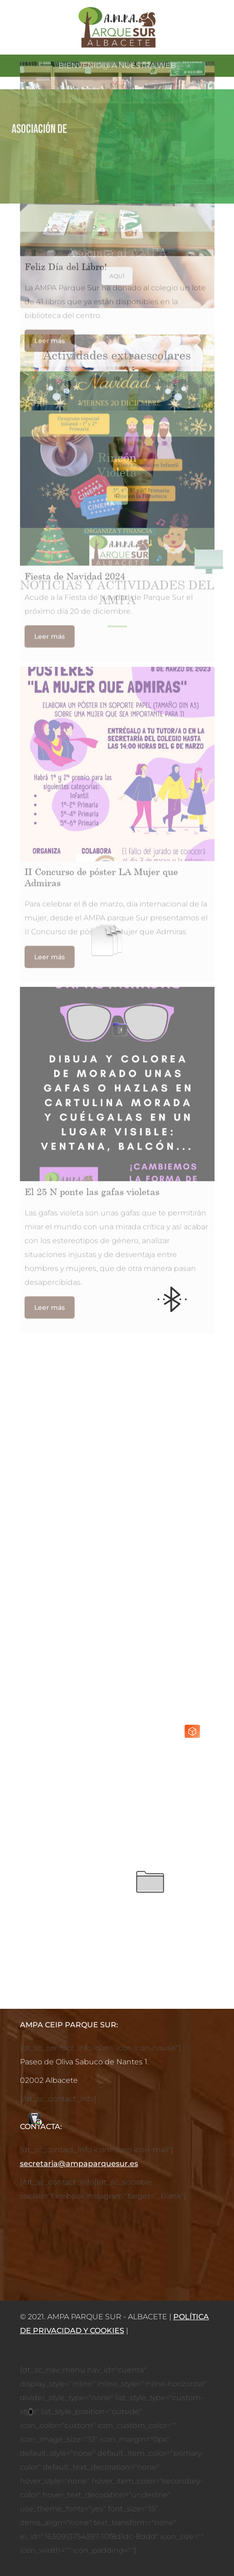 Image resolution: width=234 pixels, height=2576 pixels. I want to click on multiple files or items selected, so click(107, 941).